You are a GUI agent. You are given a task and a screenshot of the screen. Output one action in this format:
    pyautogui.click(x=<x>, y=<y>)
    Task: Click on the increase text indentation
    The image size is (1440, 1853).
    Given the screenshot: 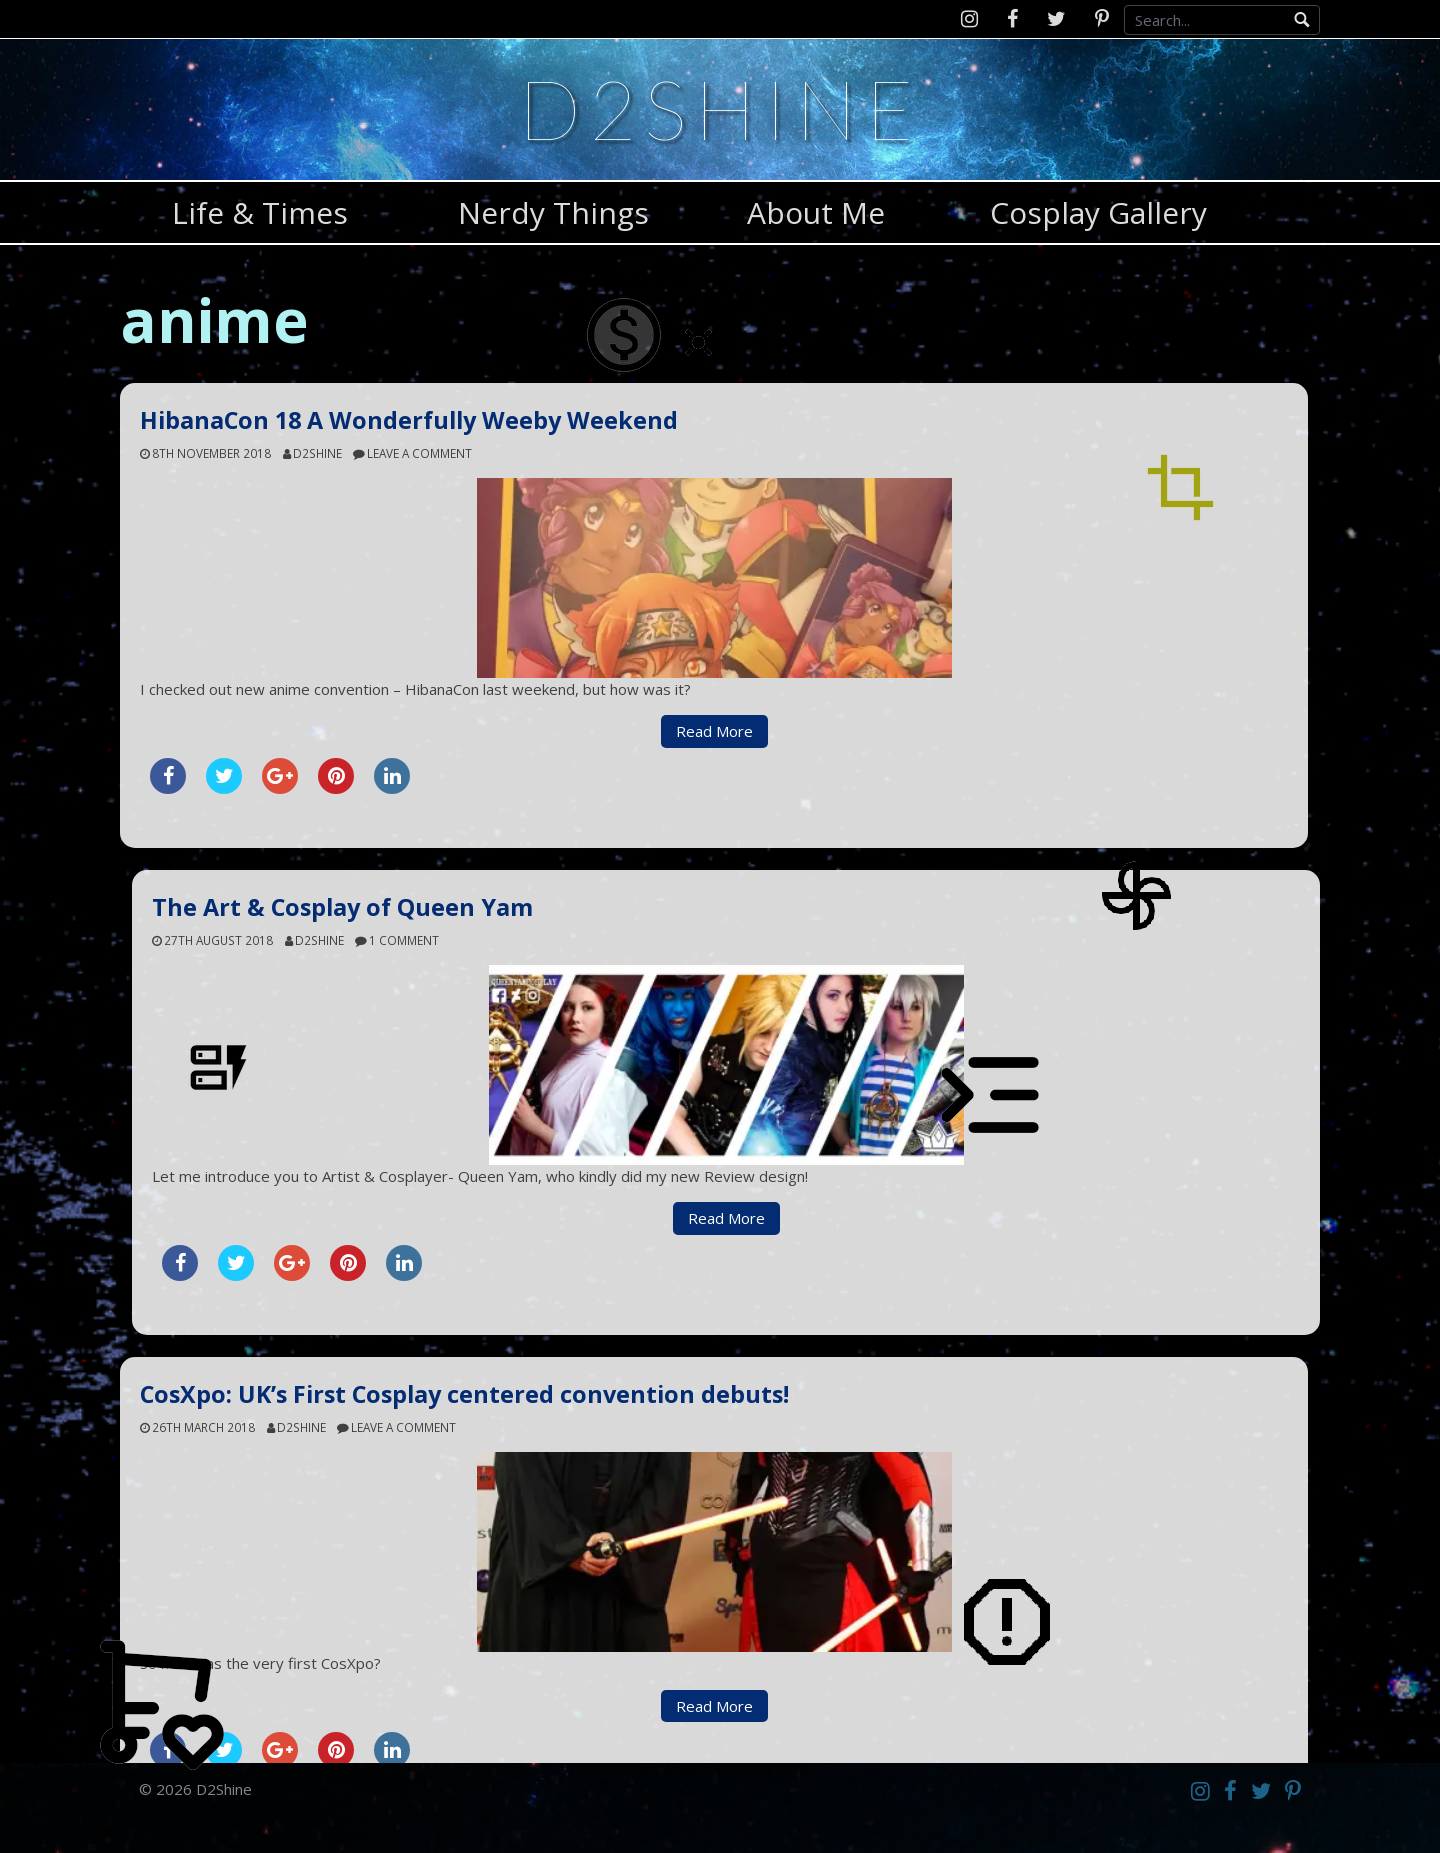 What is the action you would take?
    pyautogui.click(x=990, y=1095)
    